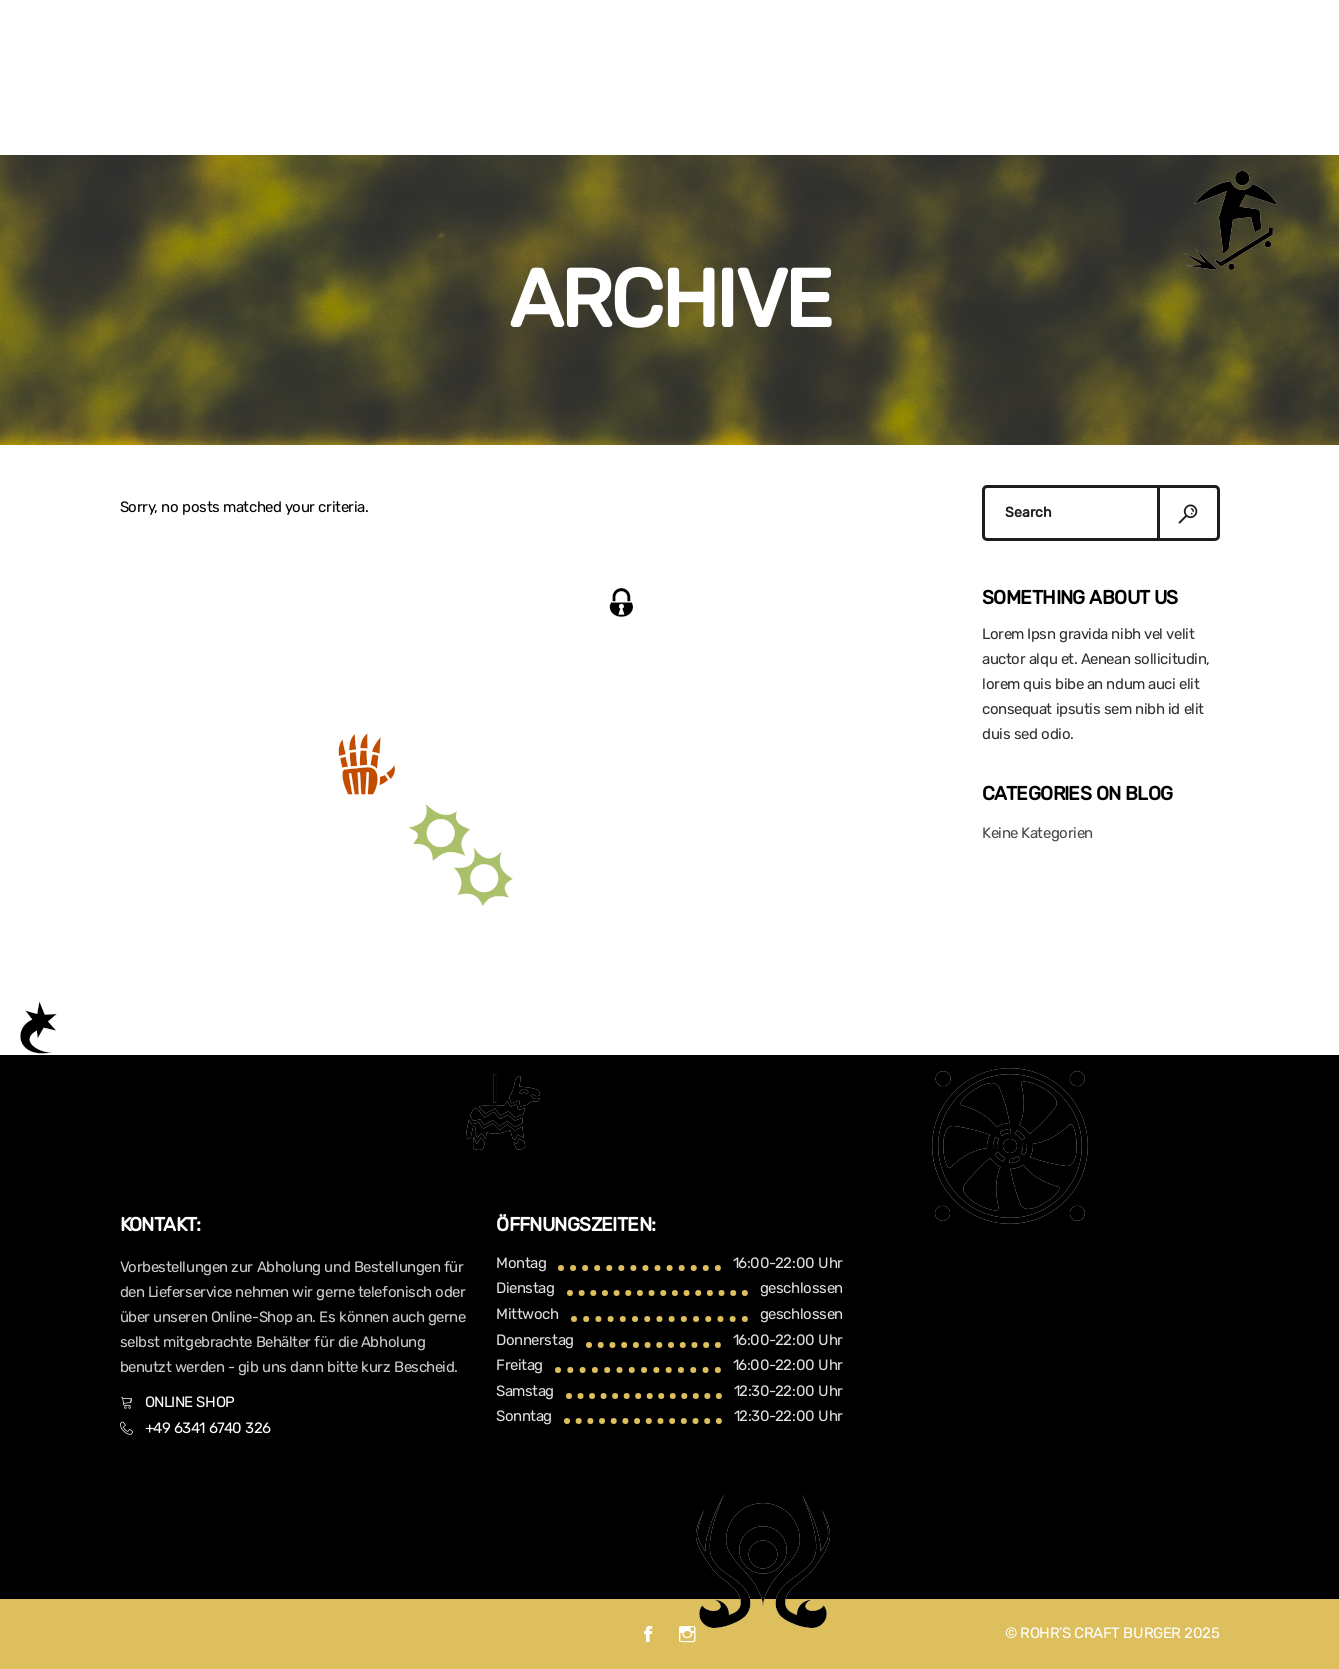  Describe the element at coordinates (763, 1561) in the screenshot. I see `decorative emblem or crest for a fantasy game guild` at that location.